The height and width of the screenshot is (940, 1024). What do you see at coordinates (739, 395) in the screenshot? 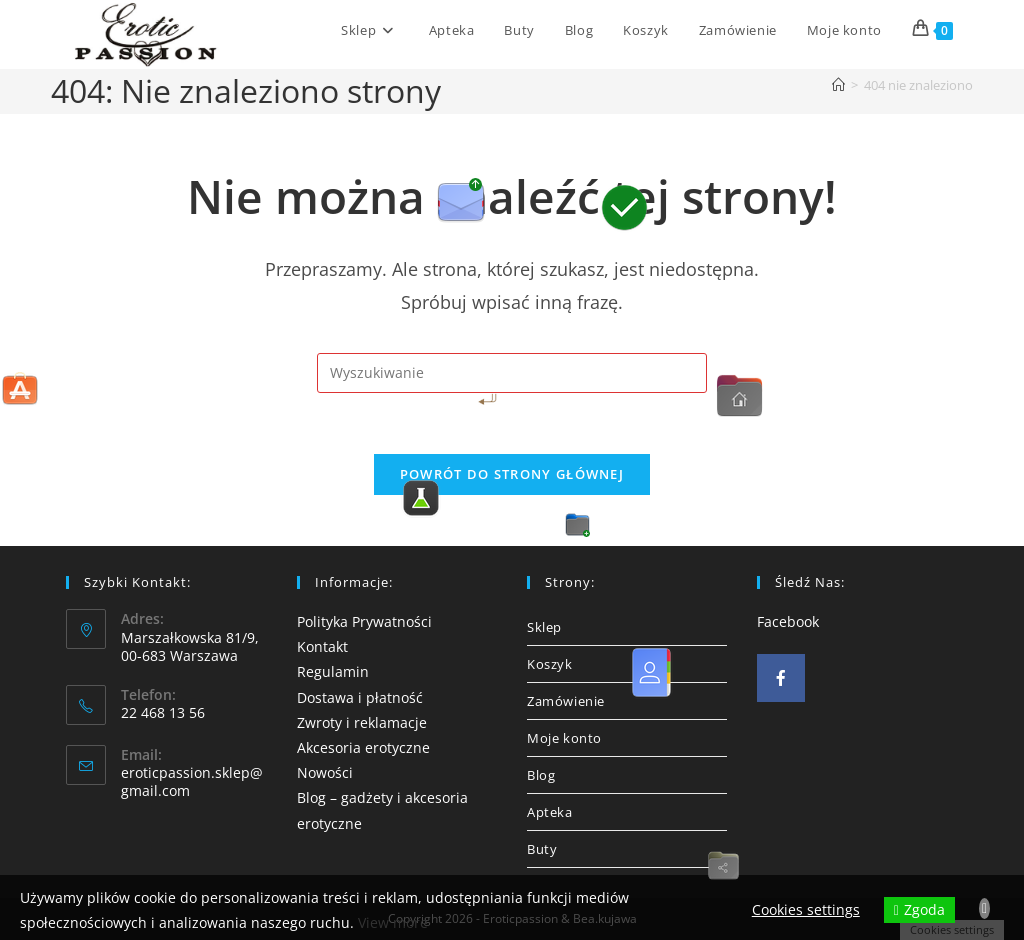
I see `access your home folder` at bounding box center [739, 395].